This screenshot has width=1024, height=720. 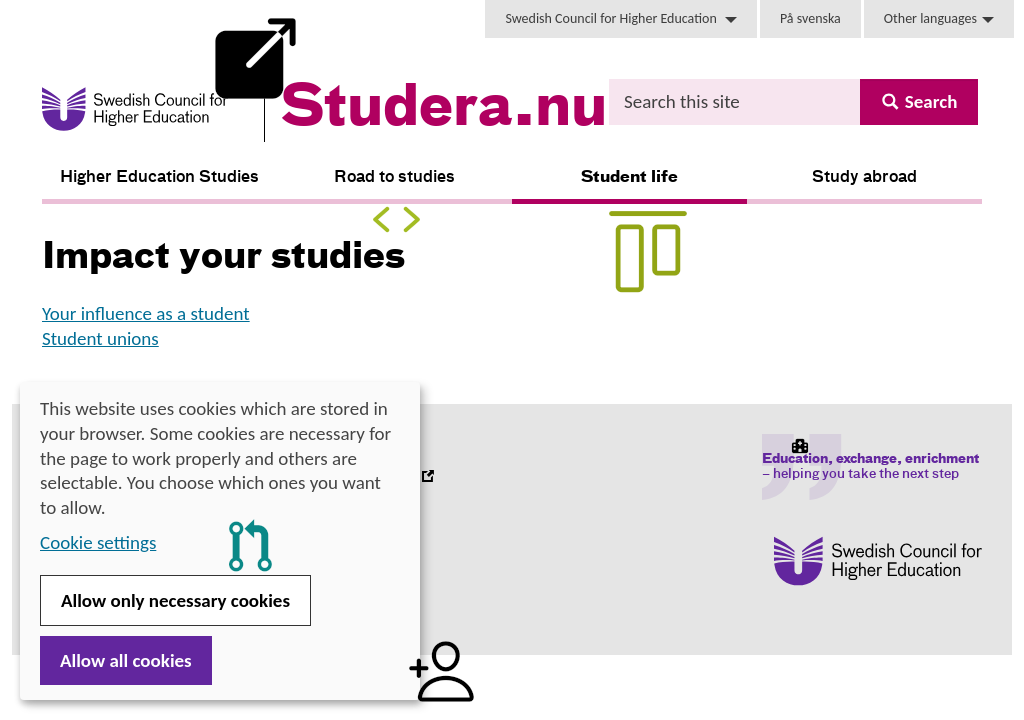 What do you see at coordinates (441, 671) in the screenshot?
I see `add a new contact` at bounding box center [441, 671].